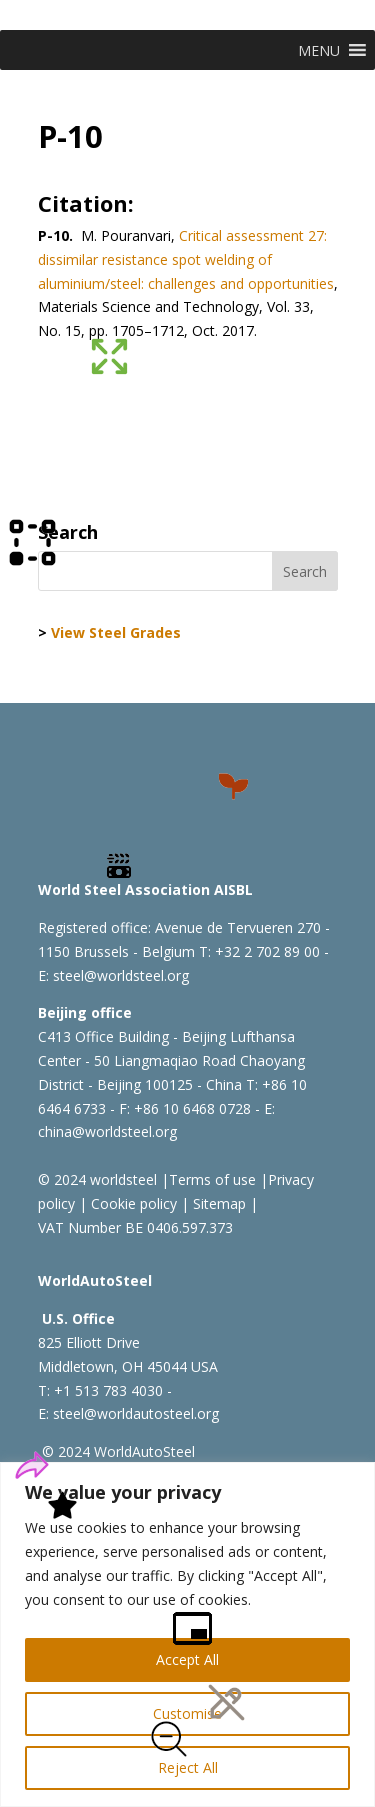 The width and height of the screenshot is (375, 1807). Describe the element at coordinates (32, 542) in the screenshot. I see `set transform anchor to bottom-left corner` at that location.